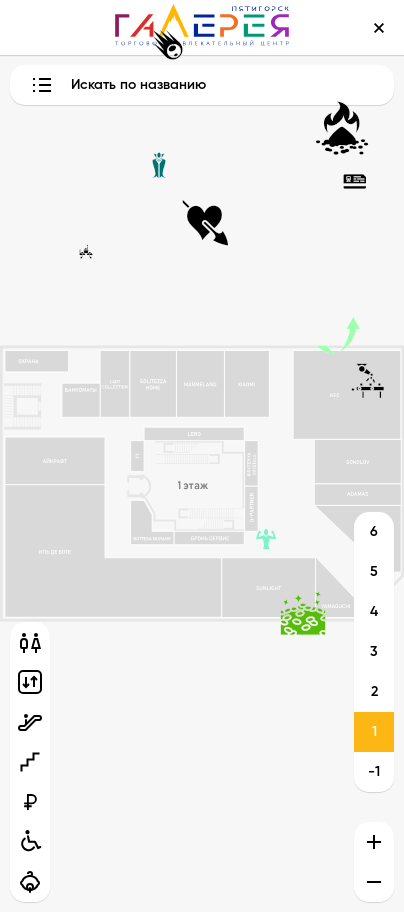 The image size is (404, 912). I want to click on mars pathfinder rover or space exploration feature, so click(86, 252).